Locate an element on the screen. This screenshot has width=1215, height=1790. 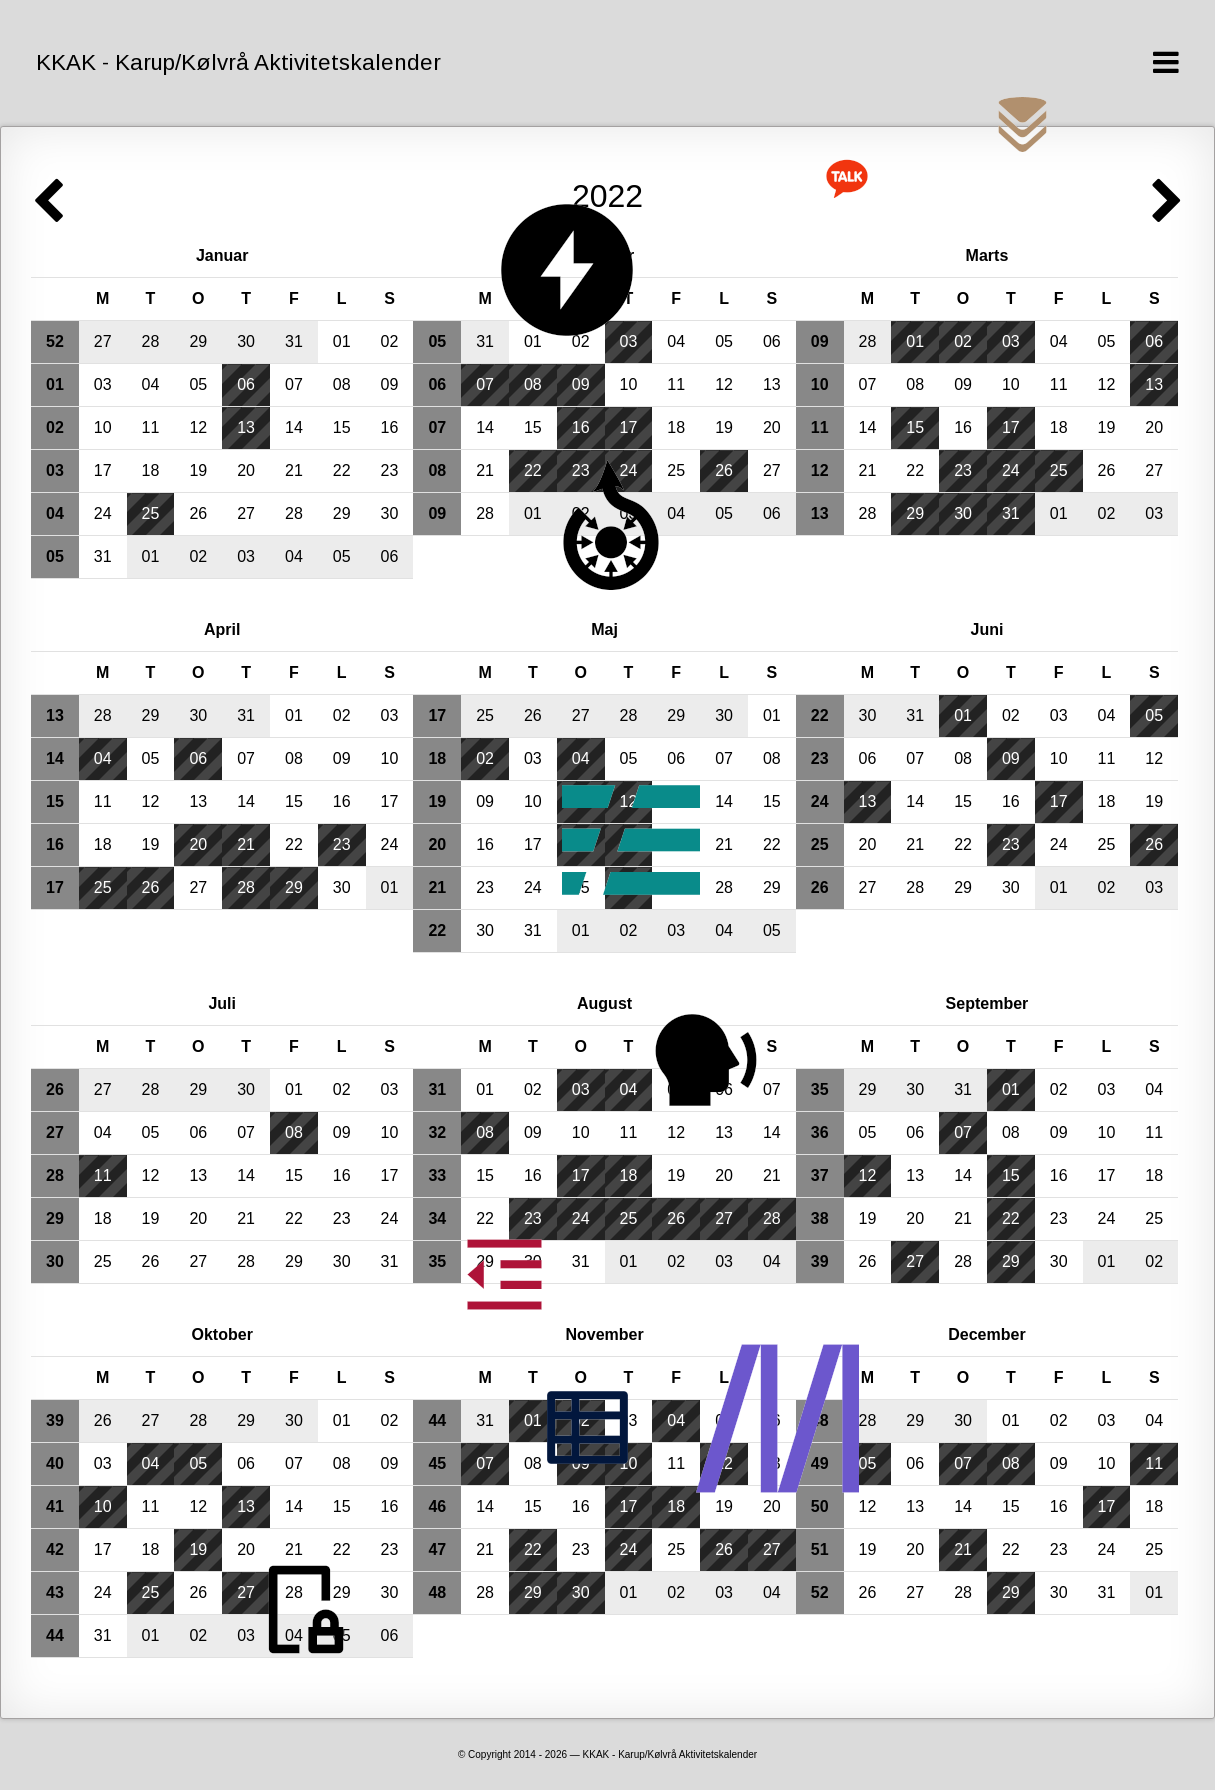
VictoriaMetrics logo is located at coordinates (1022, 124).